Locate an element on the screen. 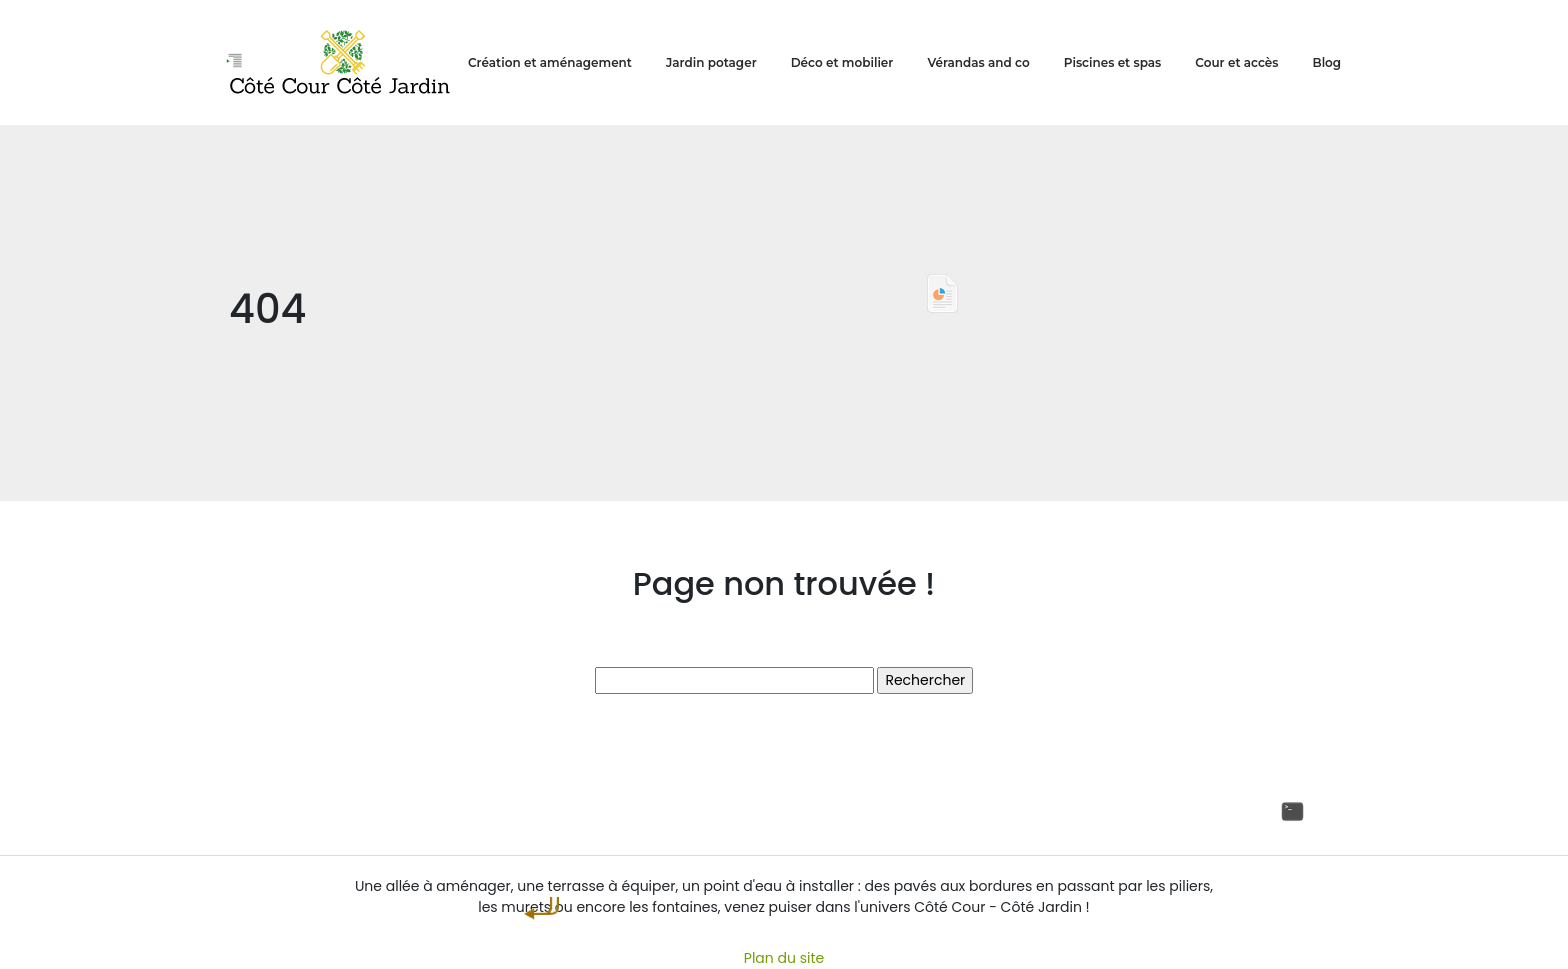 The width and height of the screenshot is (1568, 969). open a presentation file is located at coordinates (942, 293).